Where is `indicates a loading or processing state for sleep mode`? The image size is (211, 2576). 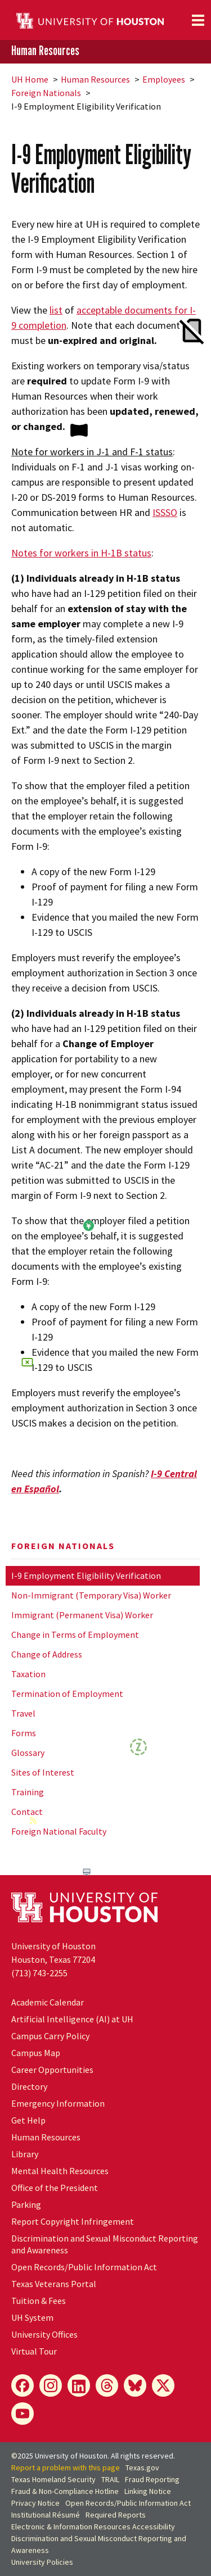
indicates a loading or processing state for sleep mode is located at coordinates (138, 1747).